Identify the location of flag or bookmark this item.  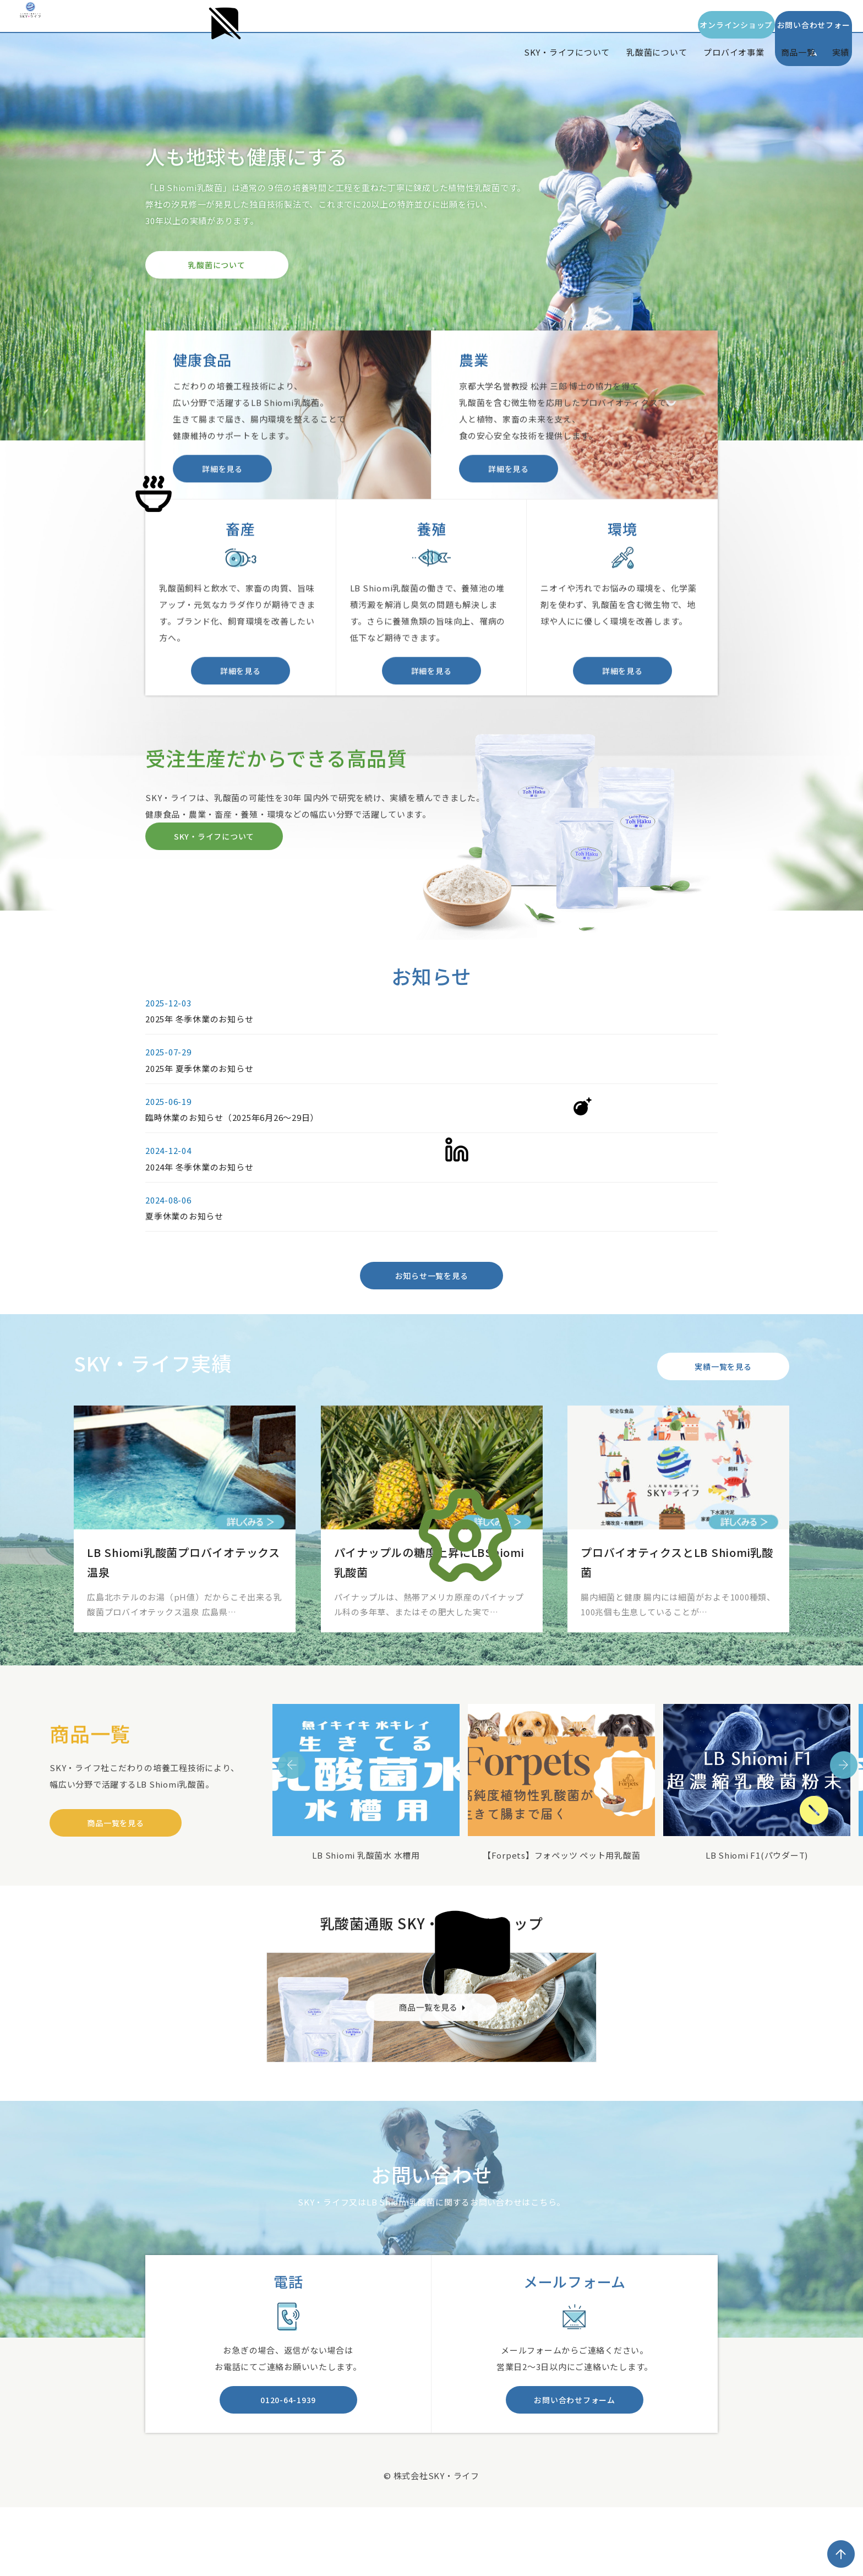
(472, 1953).